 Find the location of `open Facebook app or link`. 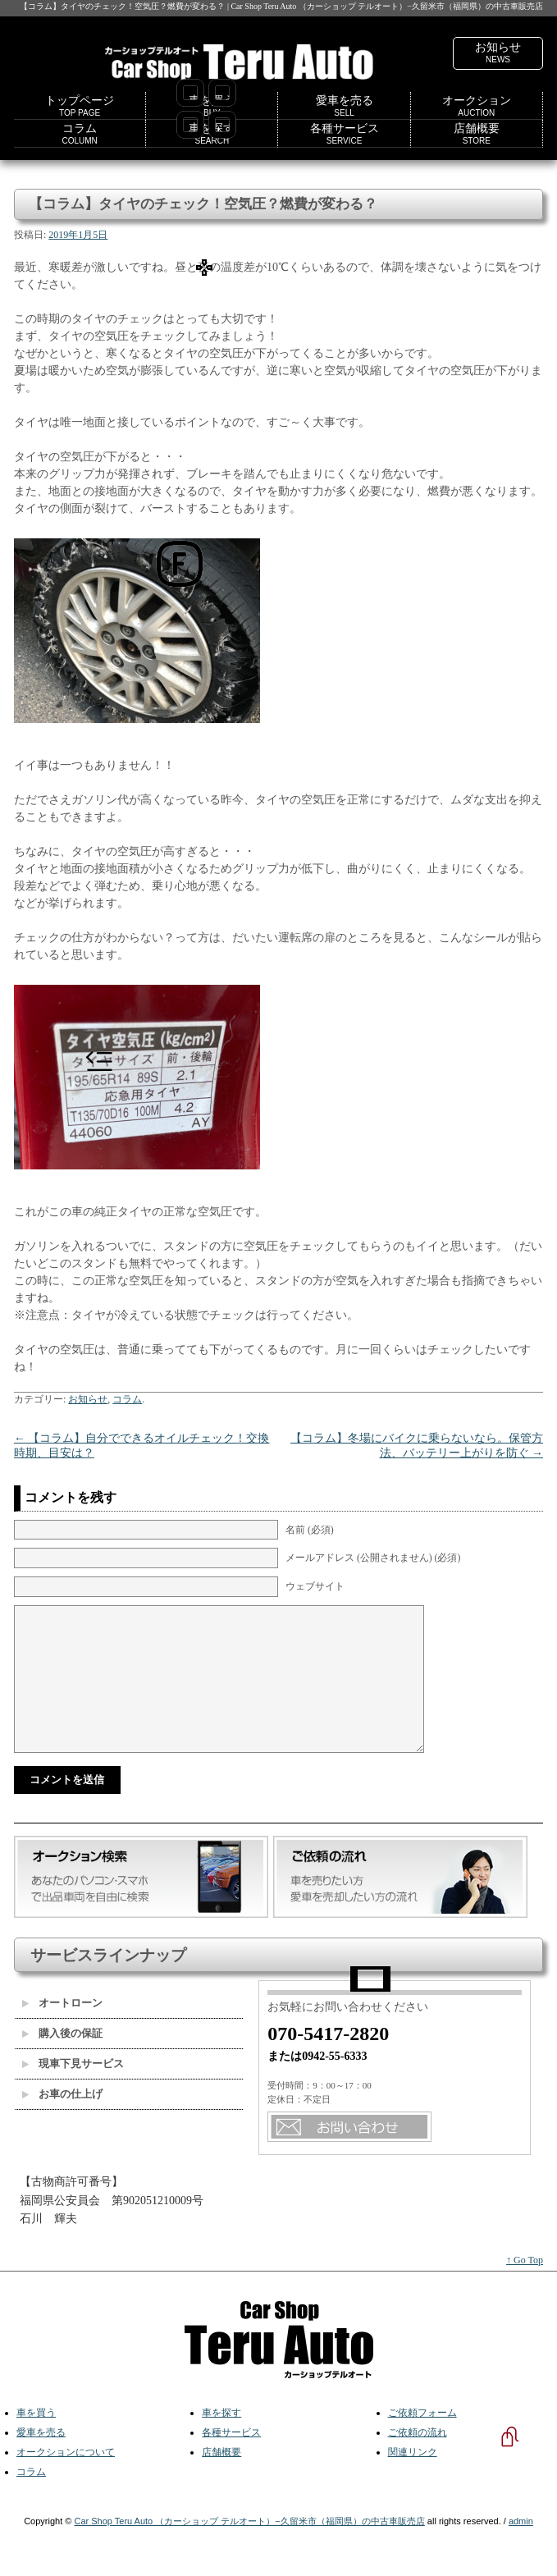

open Facebook app or link is located at coordinates (180, 564).